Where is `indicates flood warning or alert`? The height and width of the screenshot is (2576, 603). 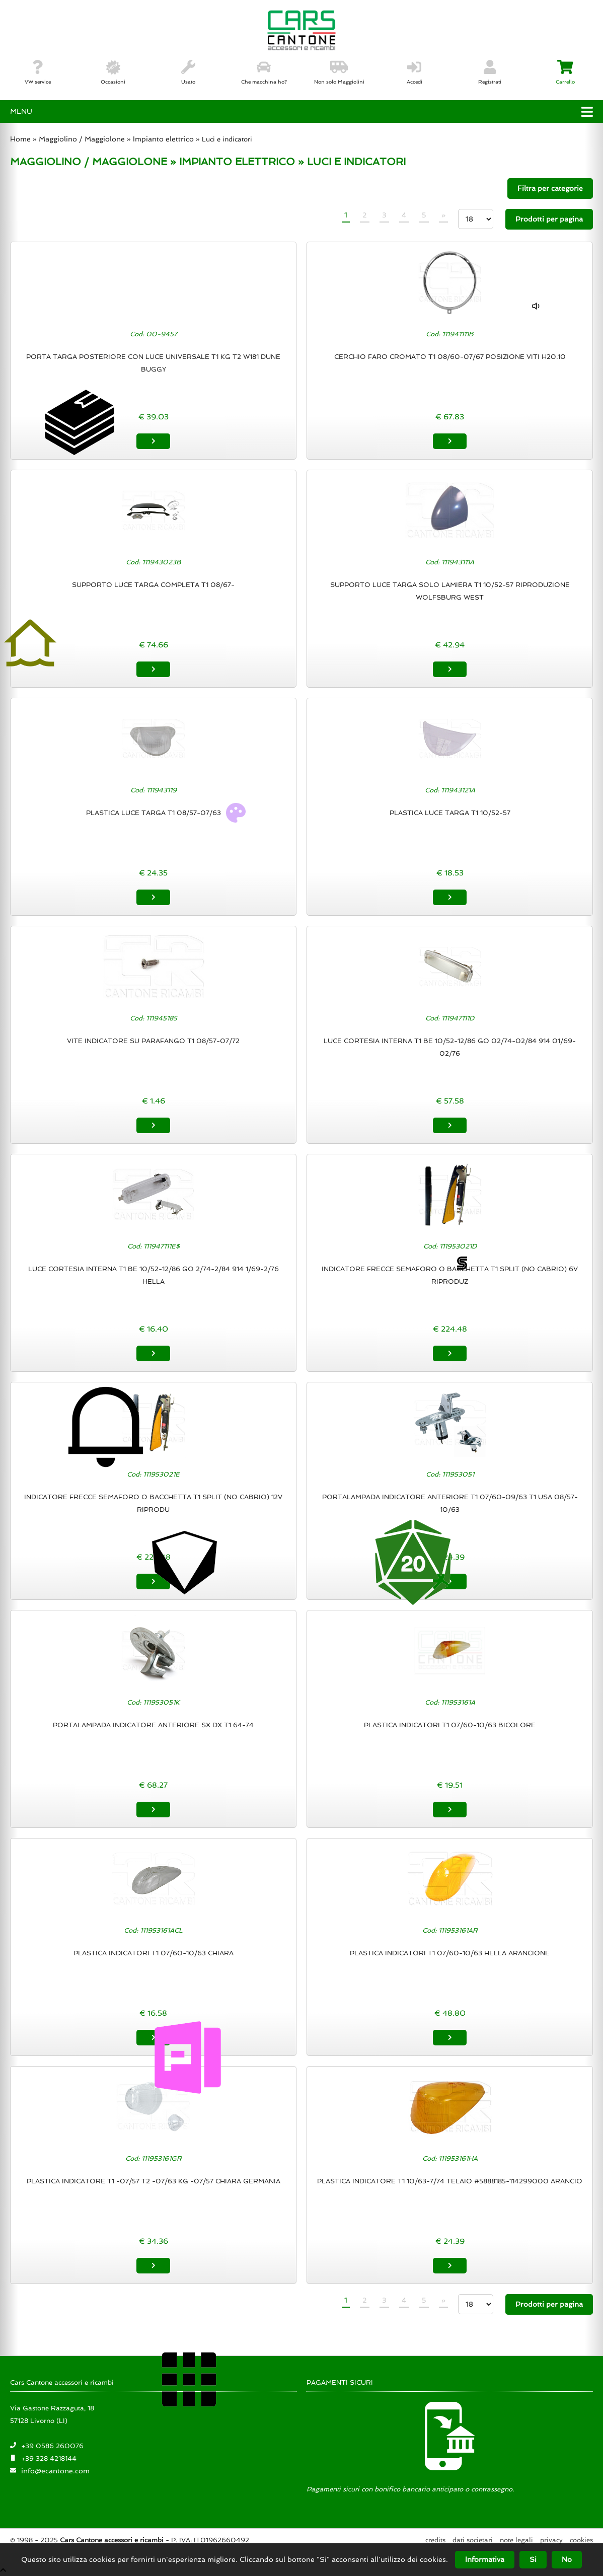 indicates flood warning or alert is located at coordinates (30, 645).